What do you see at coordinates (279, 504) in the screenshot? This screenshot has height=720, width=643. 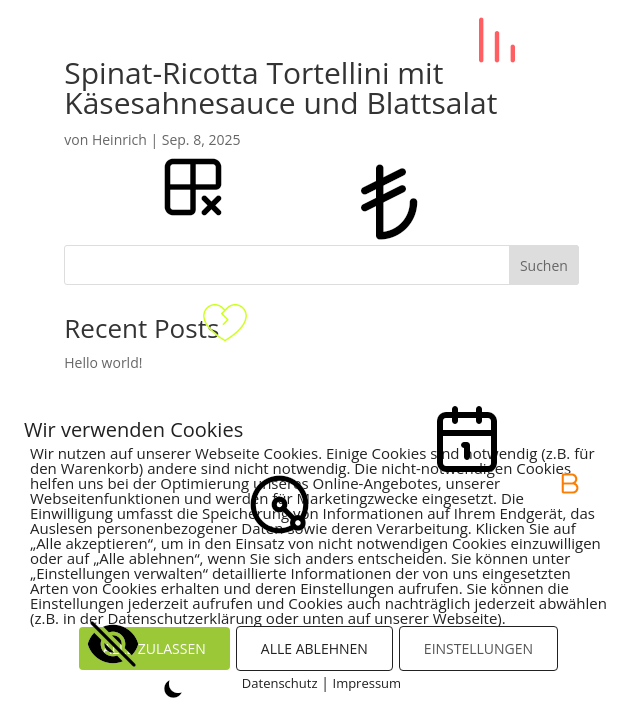 I see `adjust search radius or distance` at bounding box center [279, 504].